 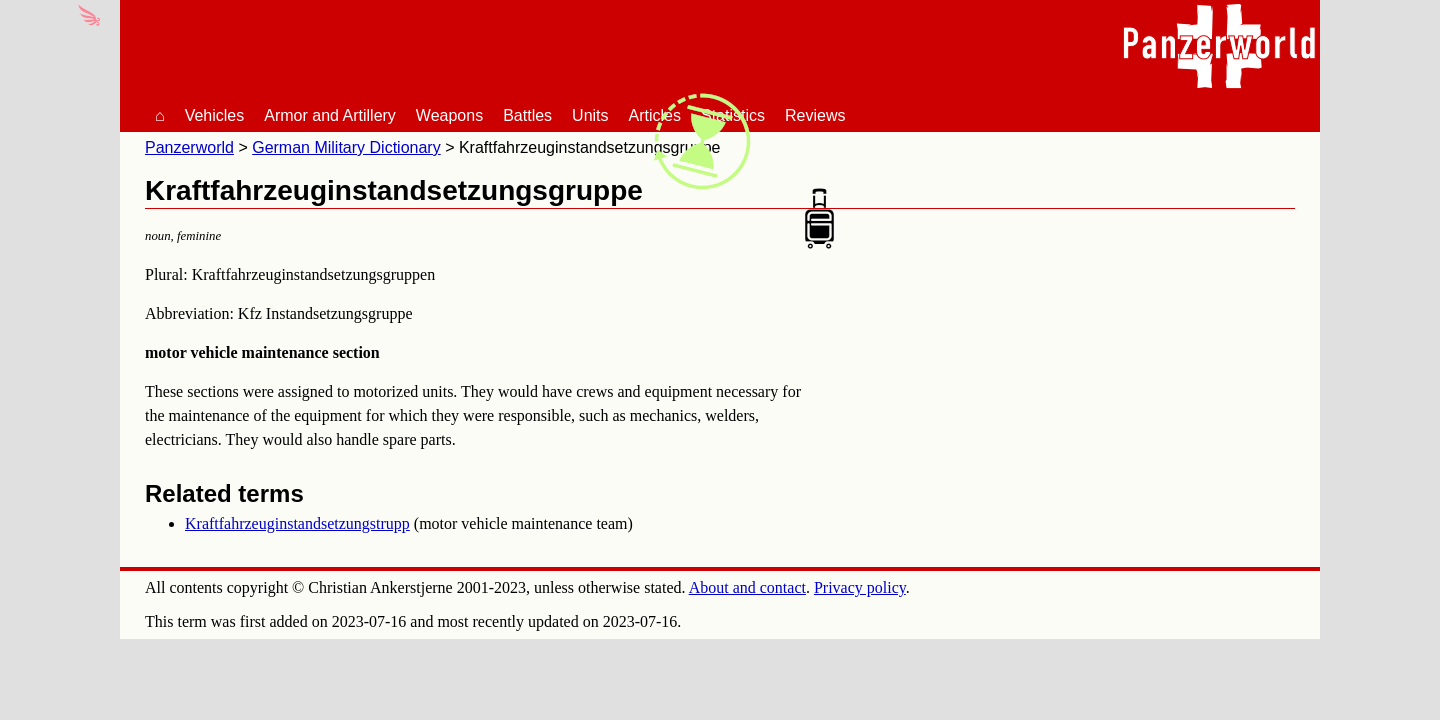 I want to click on indicates time remaining or elapsed duration, so click(x=702, y=141).